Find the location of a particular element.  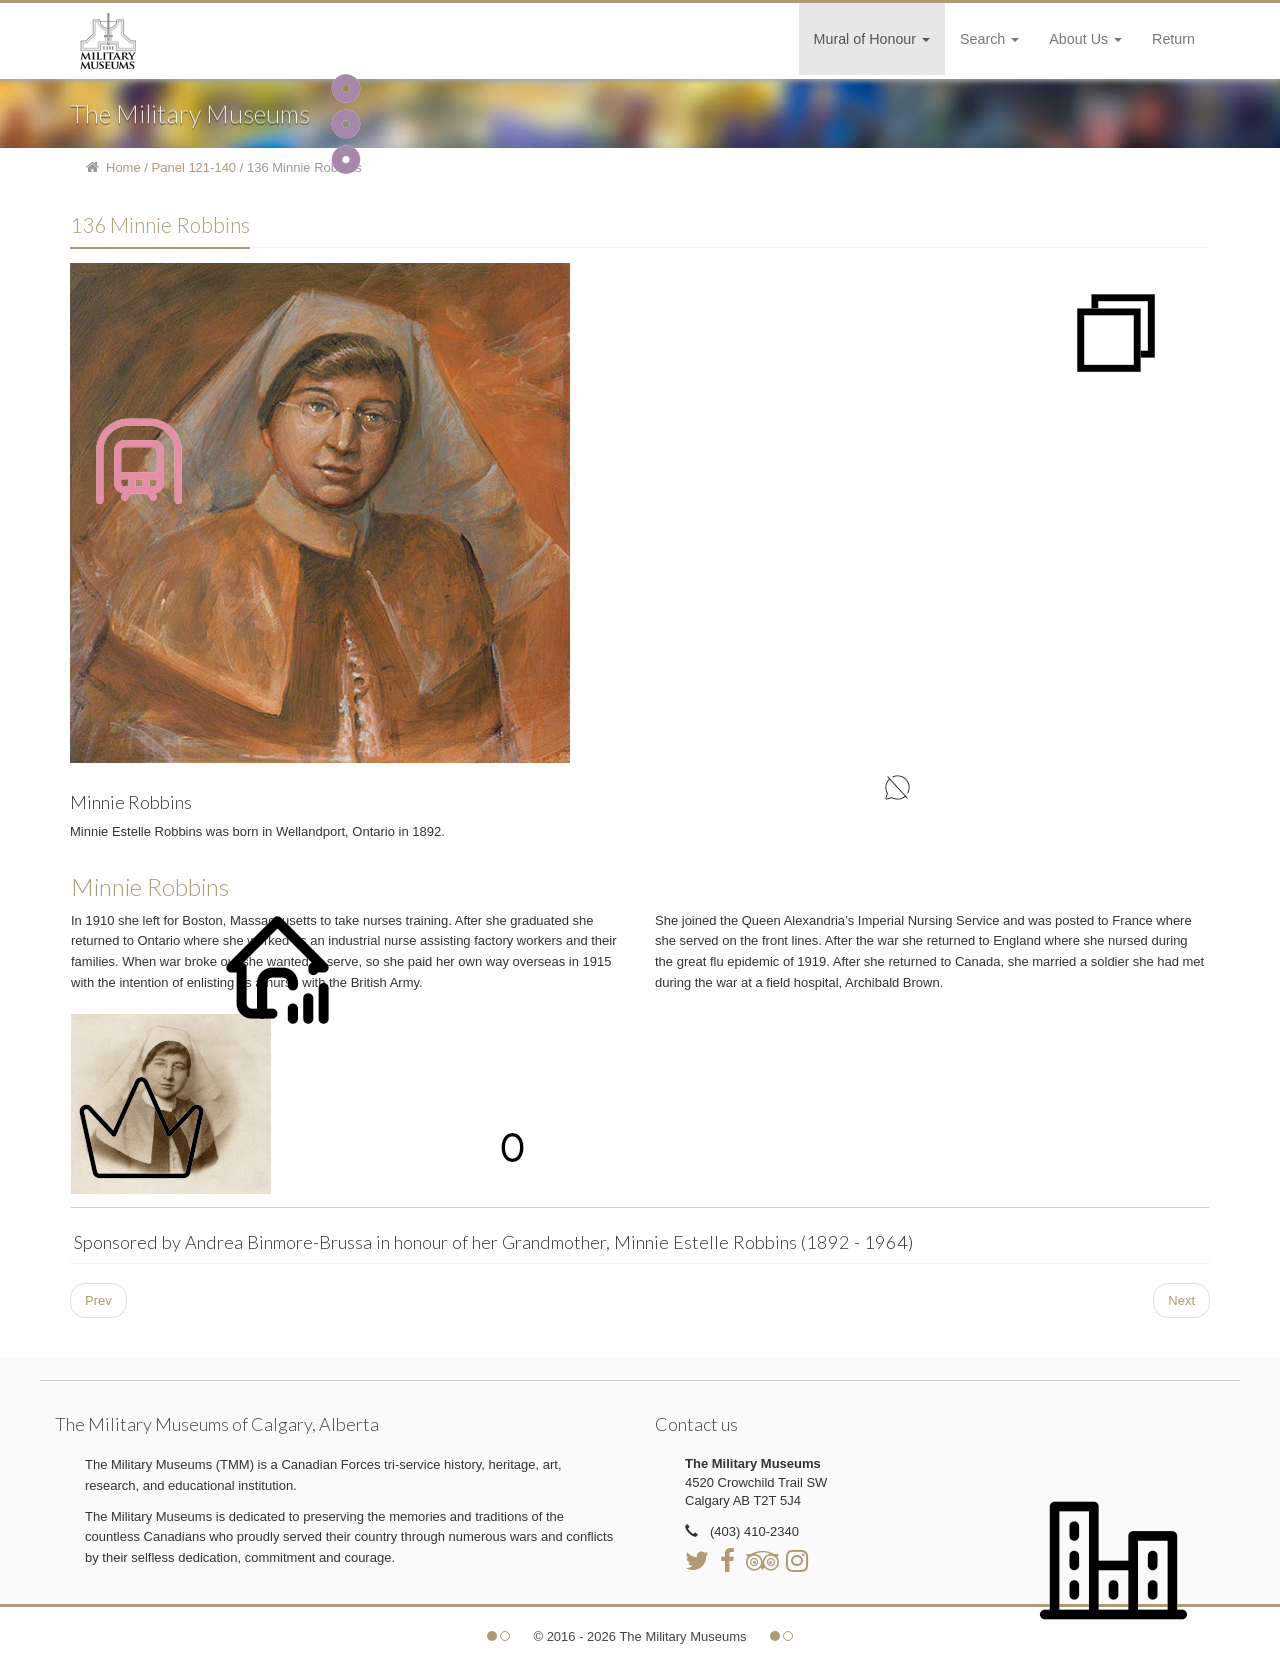

restore window to previous size is located at coordinates (1112, 329).